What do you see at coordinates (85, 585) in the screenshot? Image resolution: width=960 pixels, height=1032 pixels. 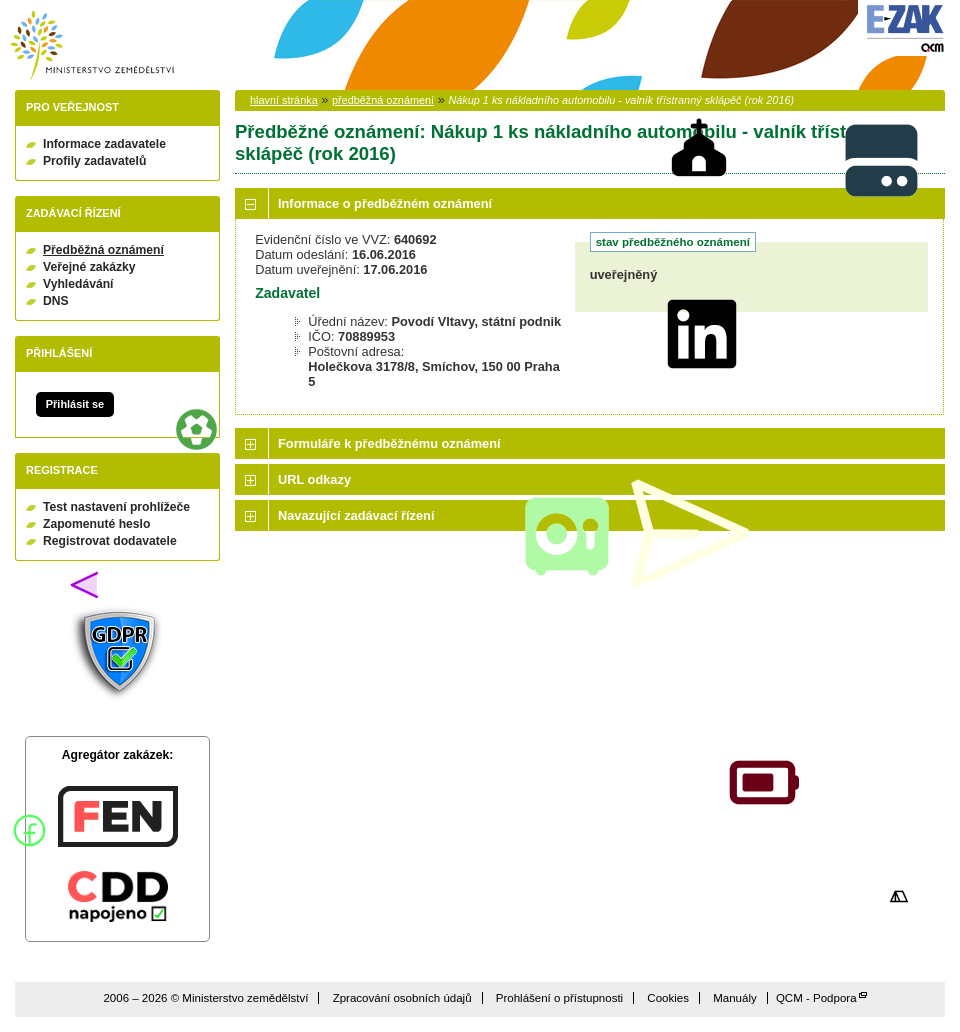 I see `navigate back to the previous screen` at bounding box center [85, 585].